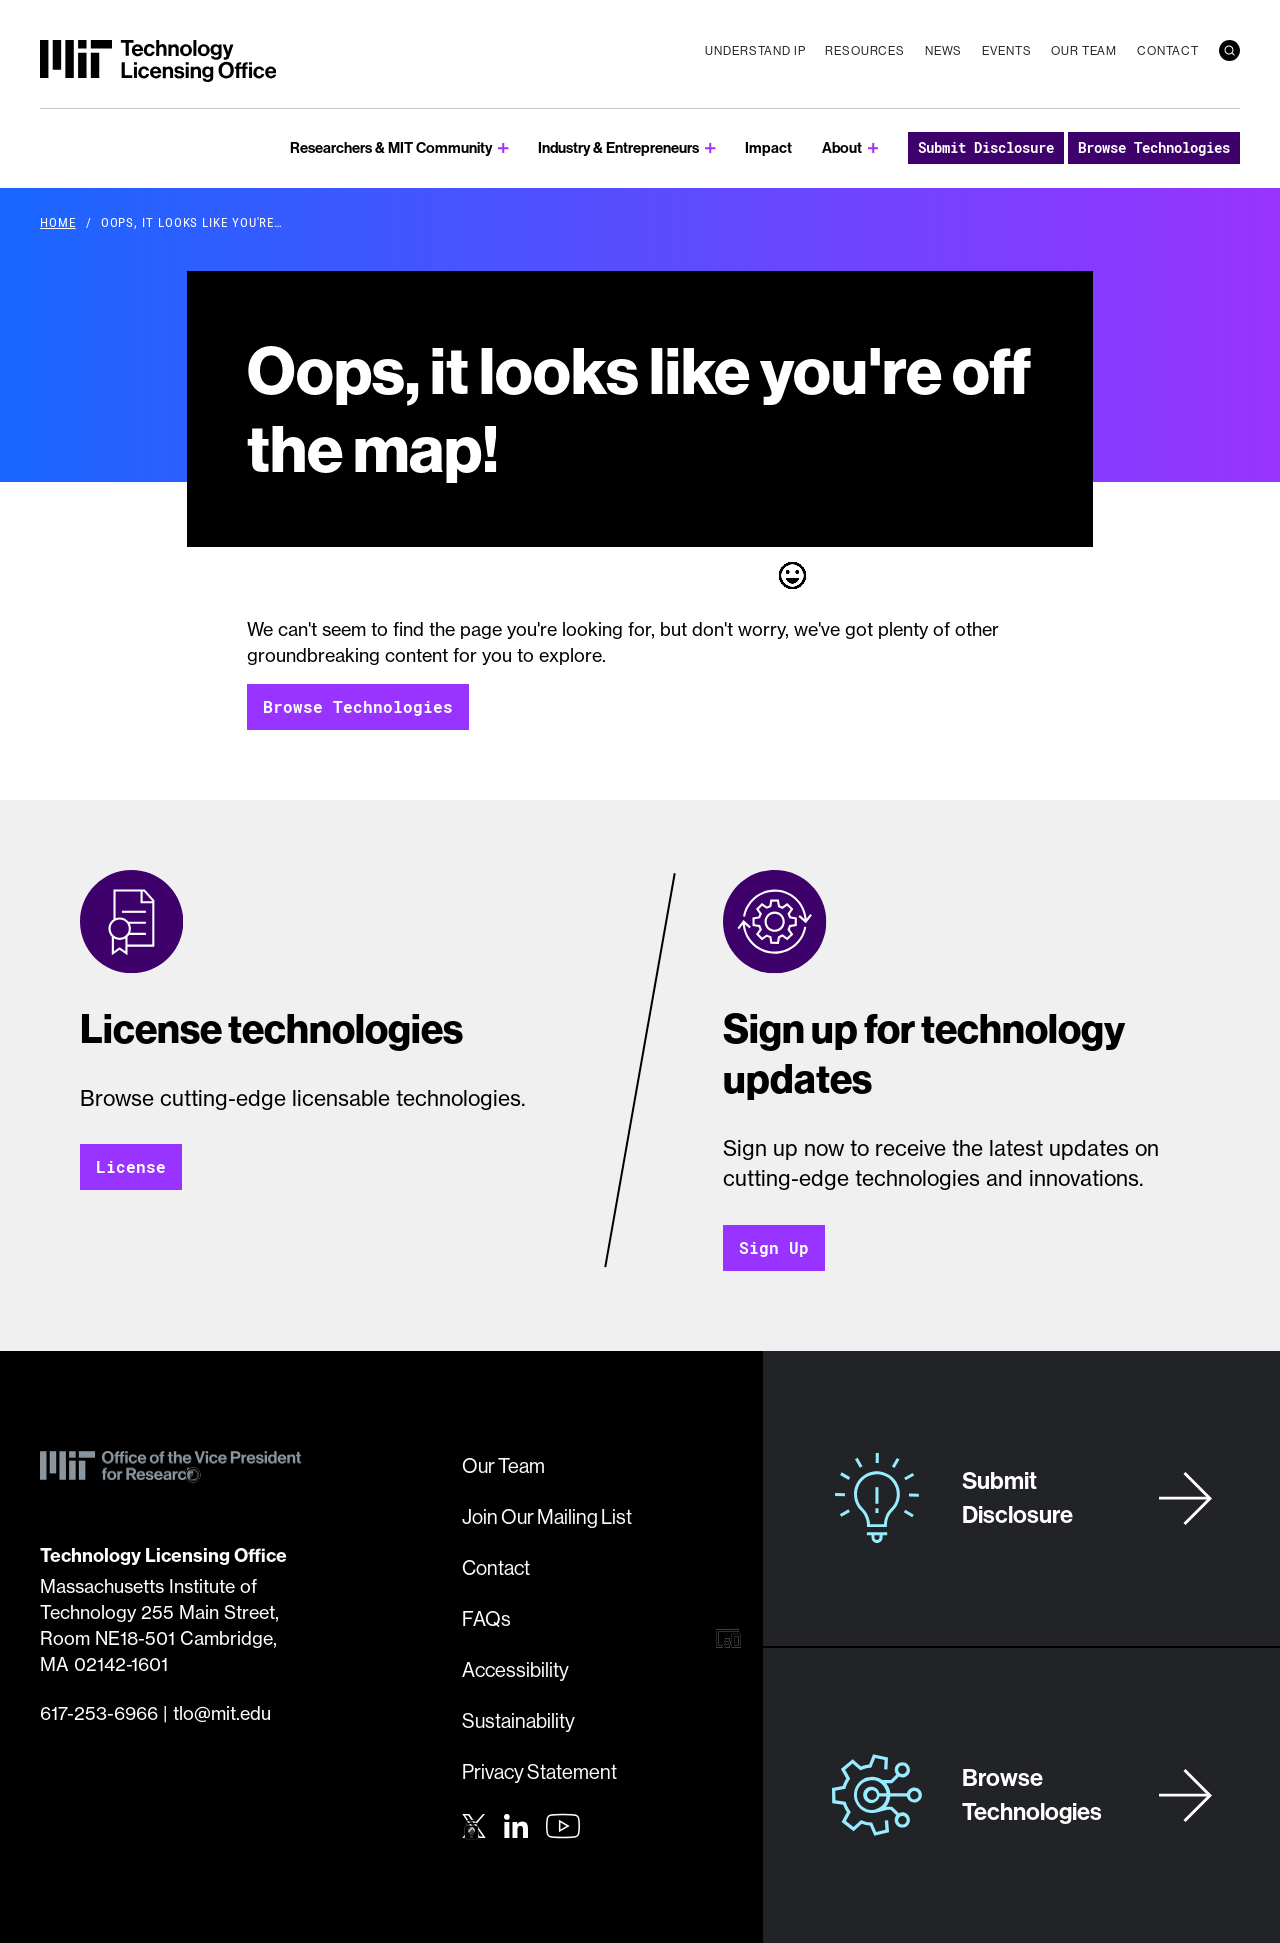 This screenshot has height=1943, width=1280. I want to click on access timelapse camera mode, so click(193, 1475).